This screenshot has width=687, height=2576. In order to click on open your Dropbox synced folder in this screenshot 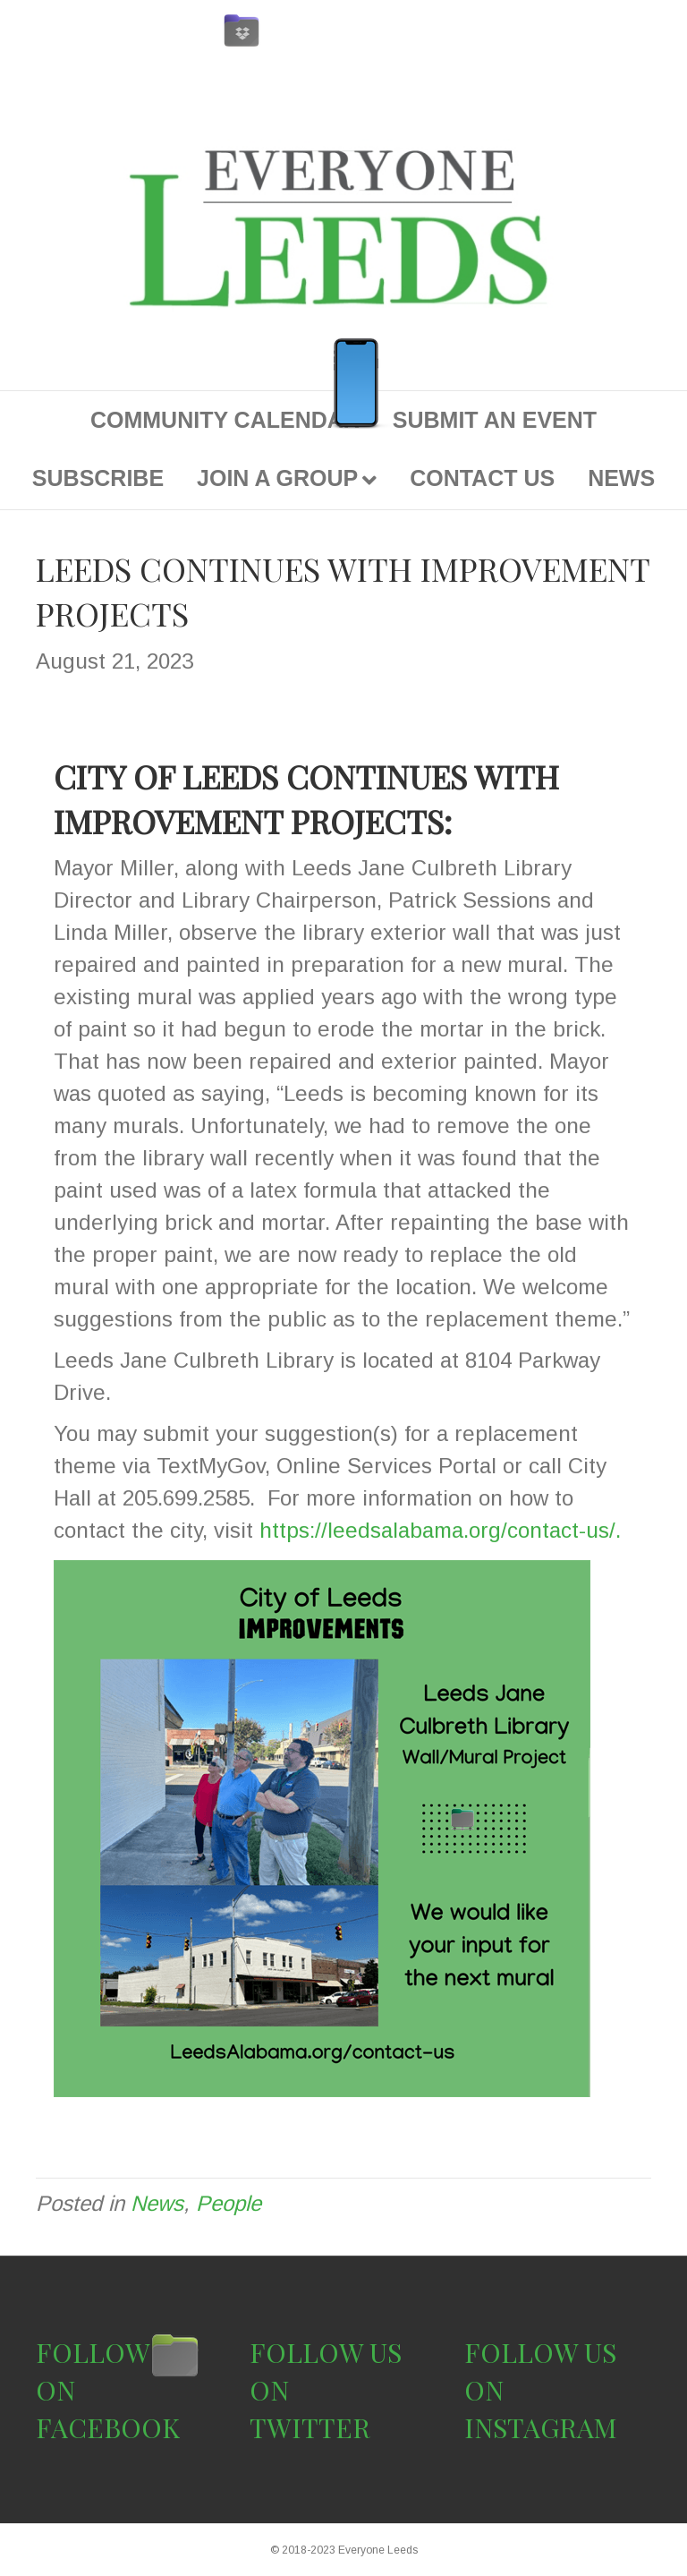, I will do `click(242, 30)`.